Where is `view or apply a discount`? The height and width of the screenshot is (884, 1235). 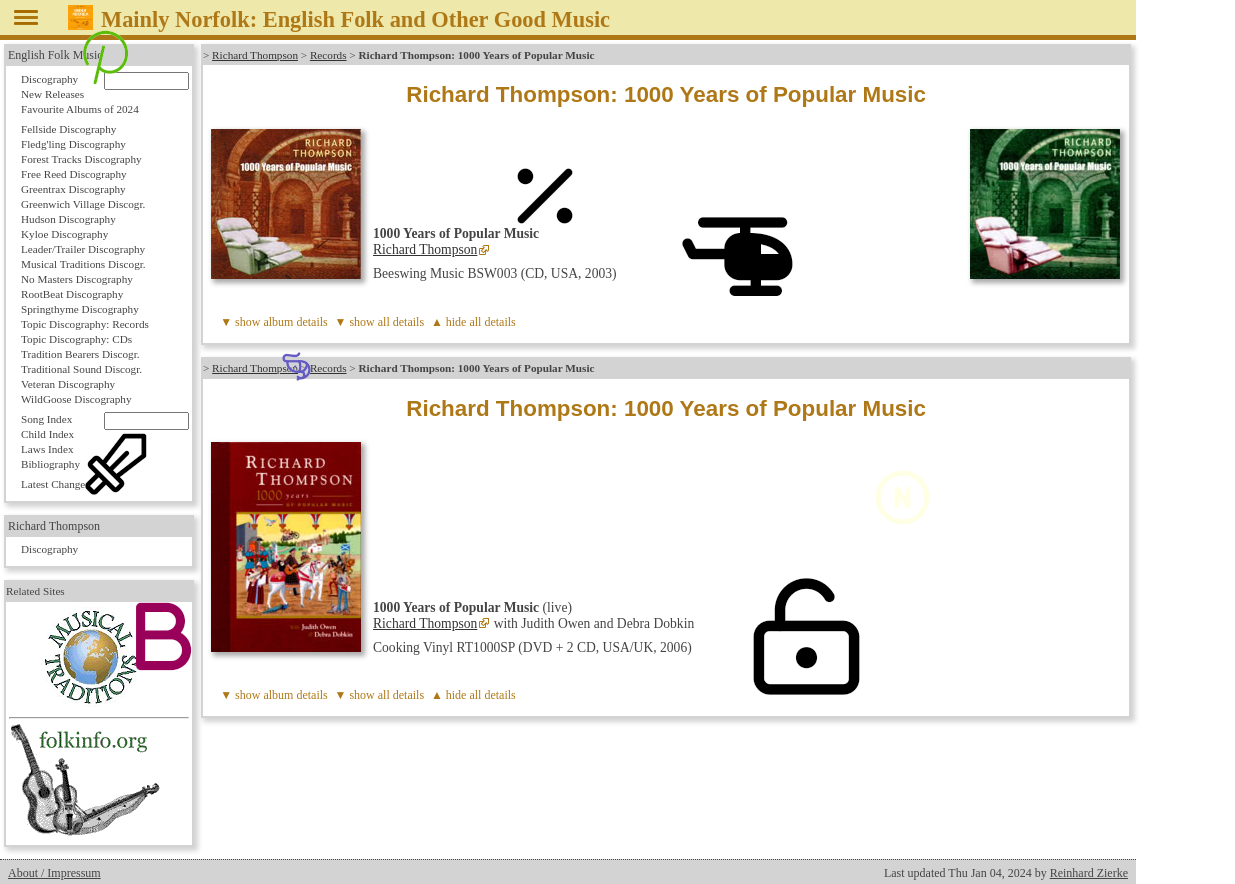 view or apply a discount is located at coordinates (545, 196).